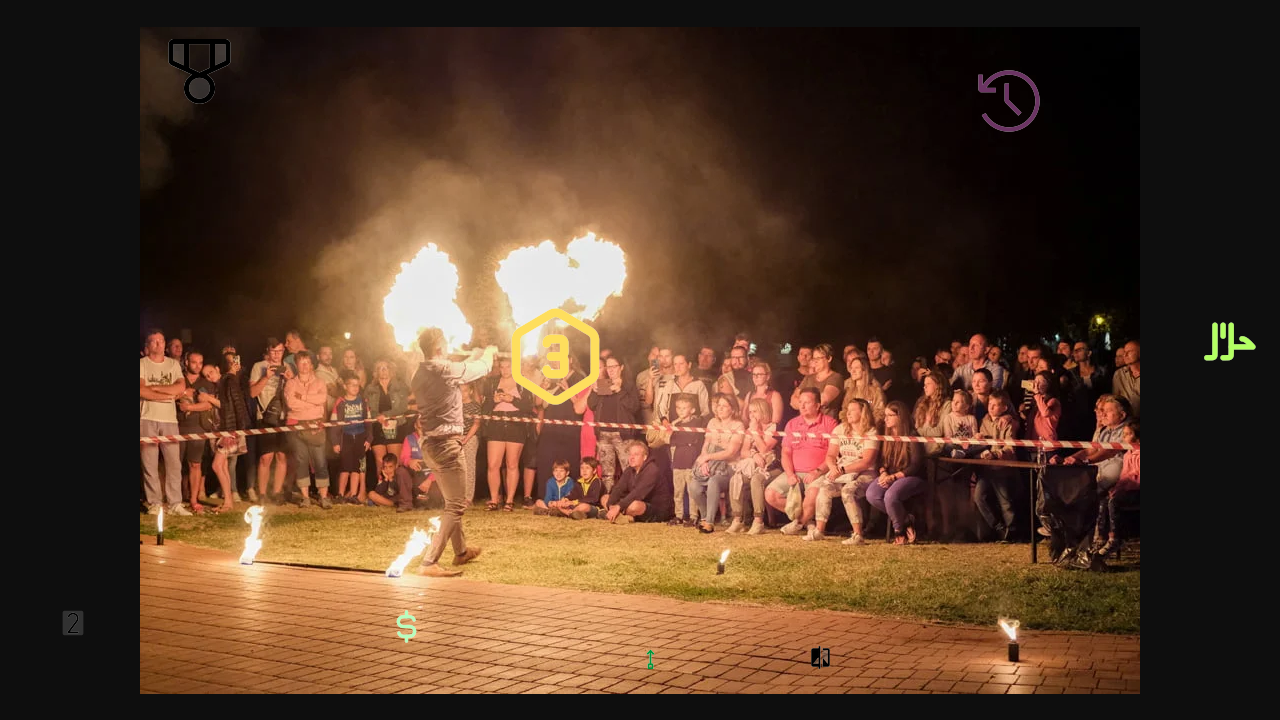  I want to click on step 3 in a multi-step process, so click(555, 356).